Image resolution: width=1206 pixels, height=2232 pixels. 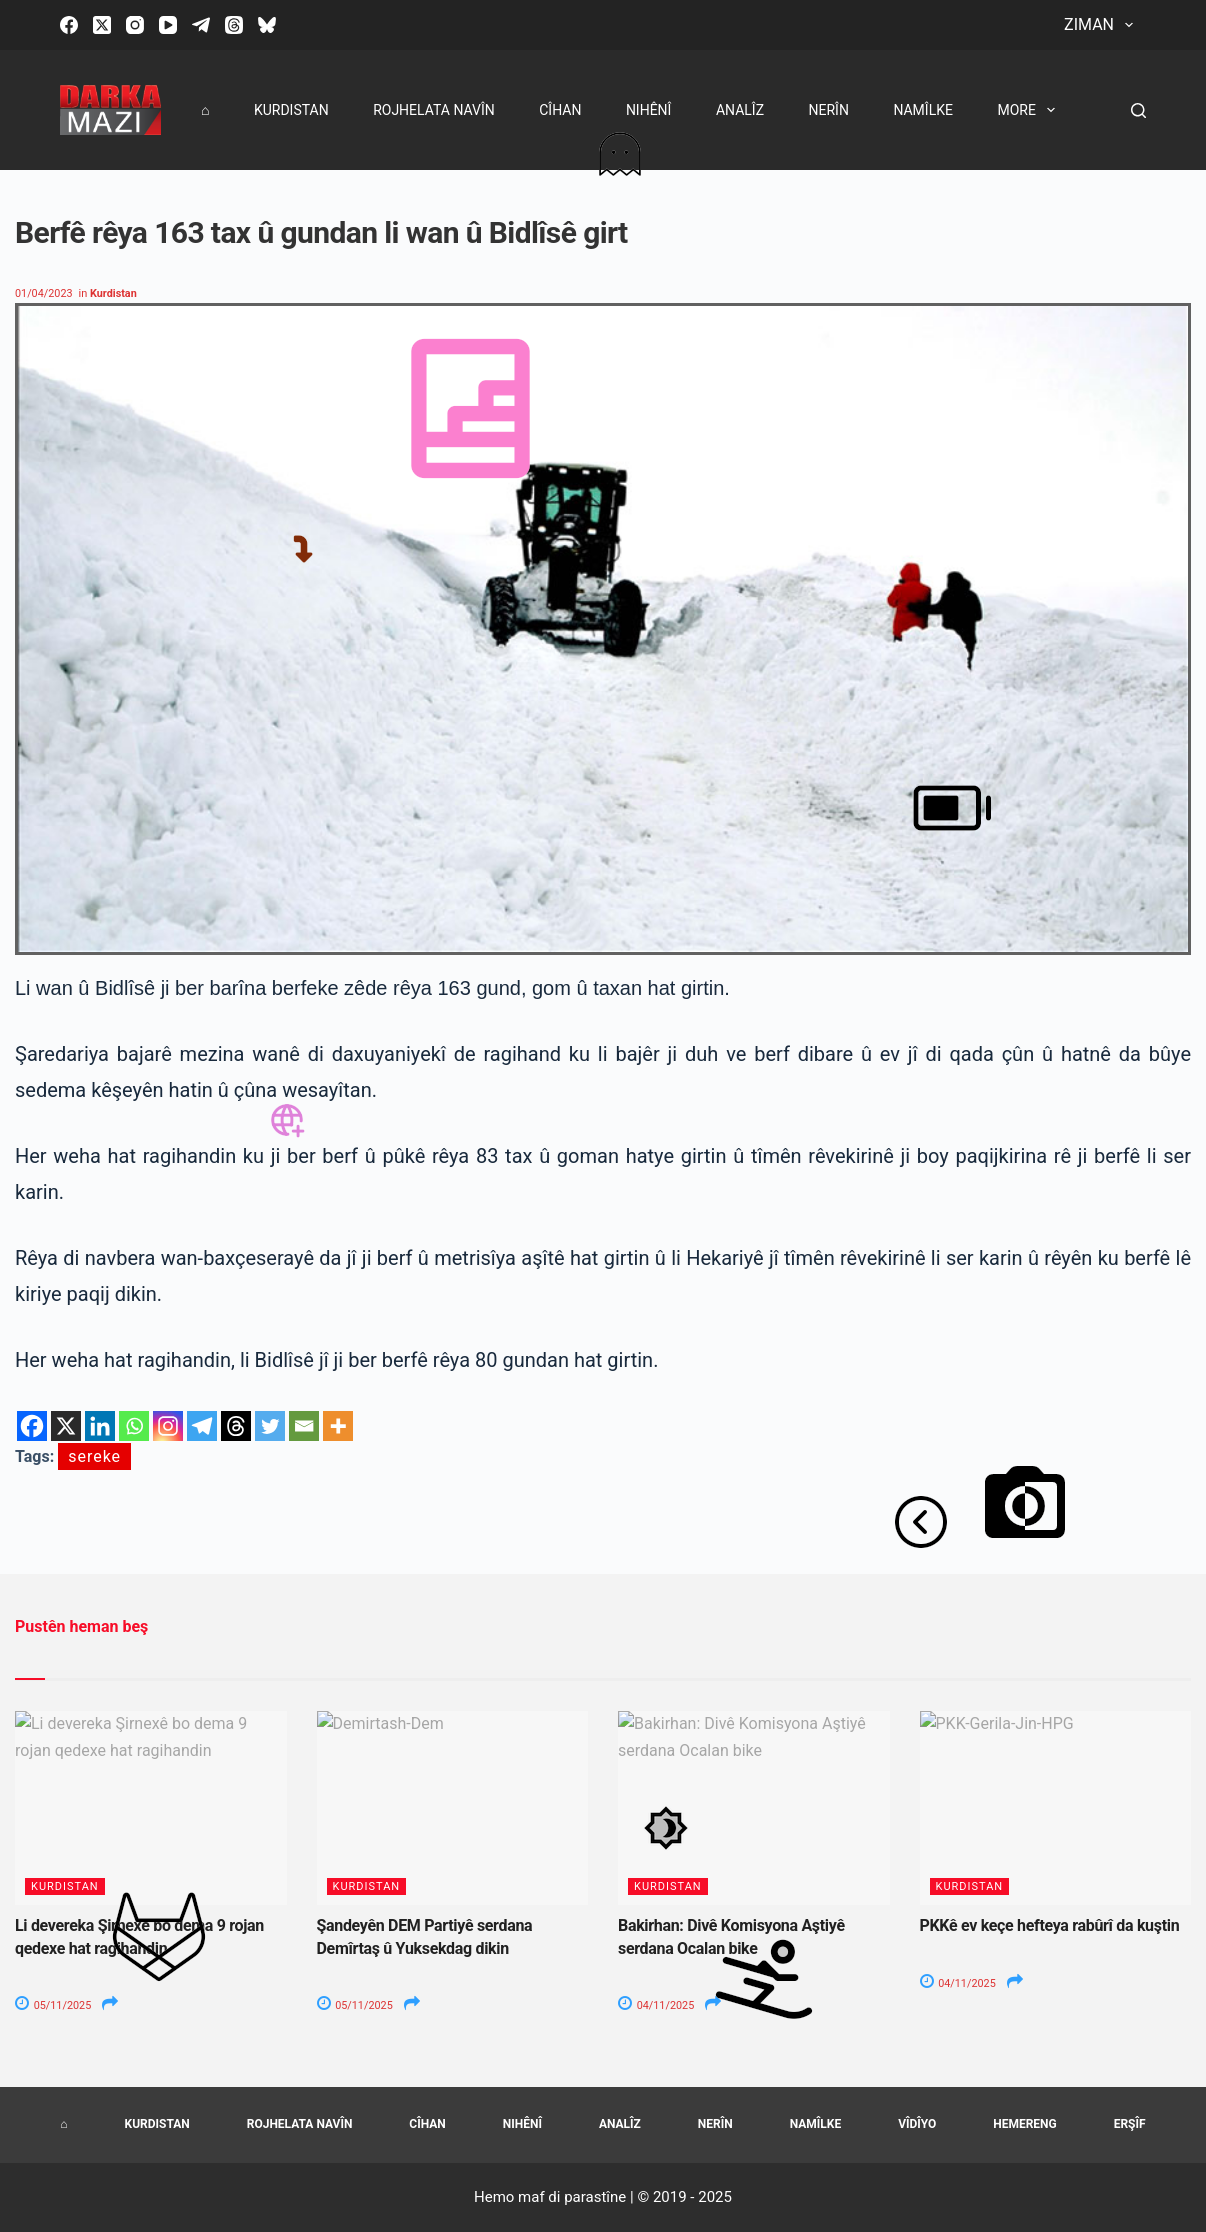 I want to click on add a new language or region, so click(x=287, y=1120).